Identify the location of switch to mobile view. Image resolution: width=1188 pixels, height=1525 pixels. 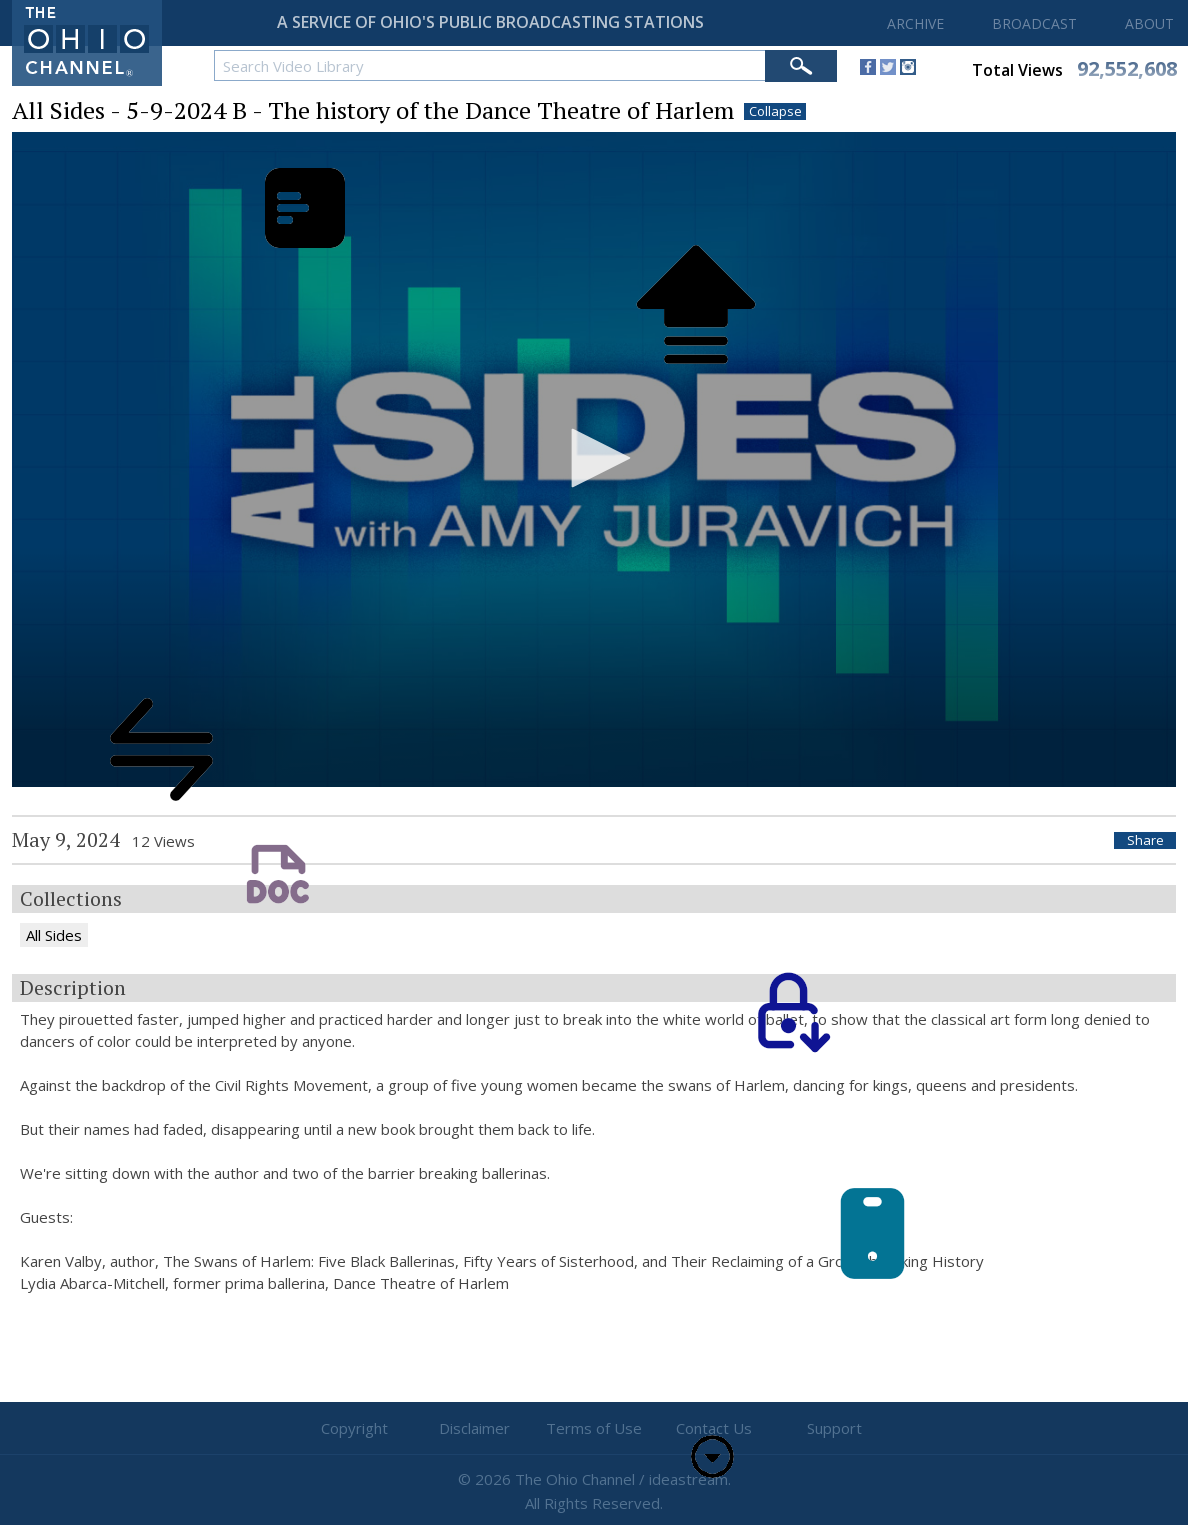
(872, 1233).